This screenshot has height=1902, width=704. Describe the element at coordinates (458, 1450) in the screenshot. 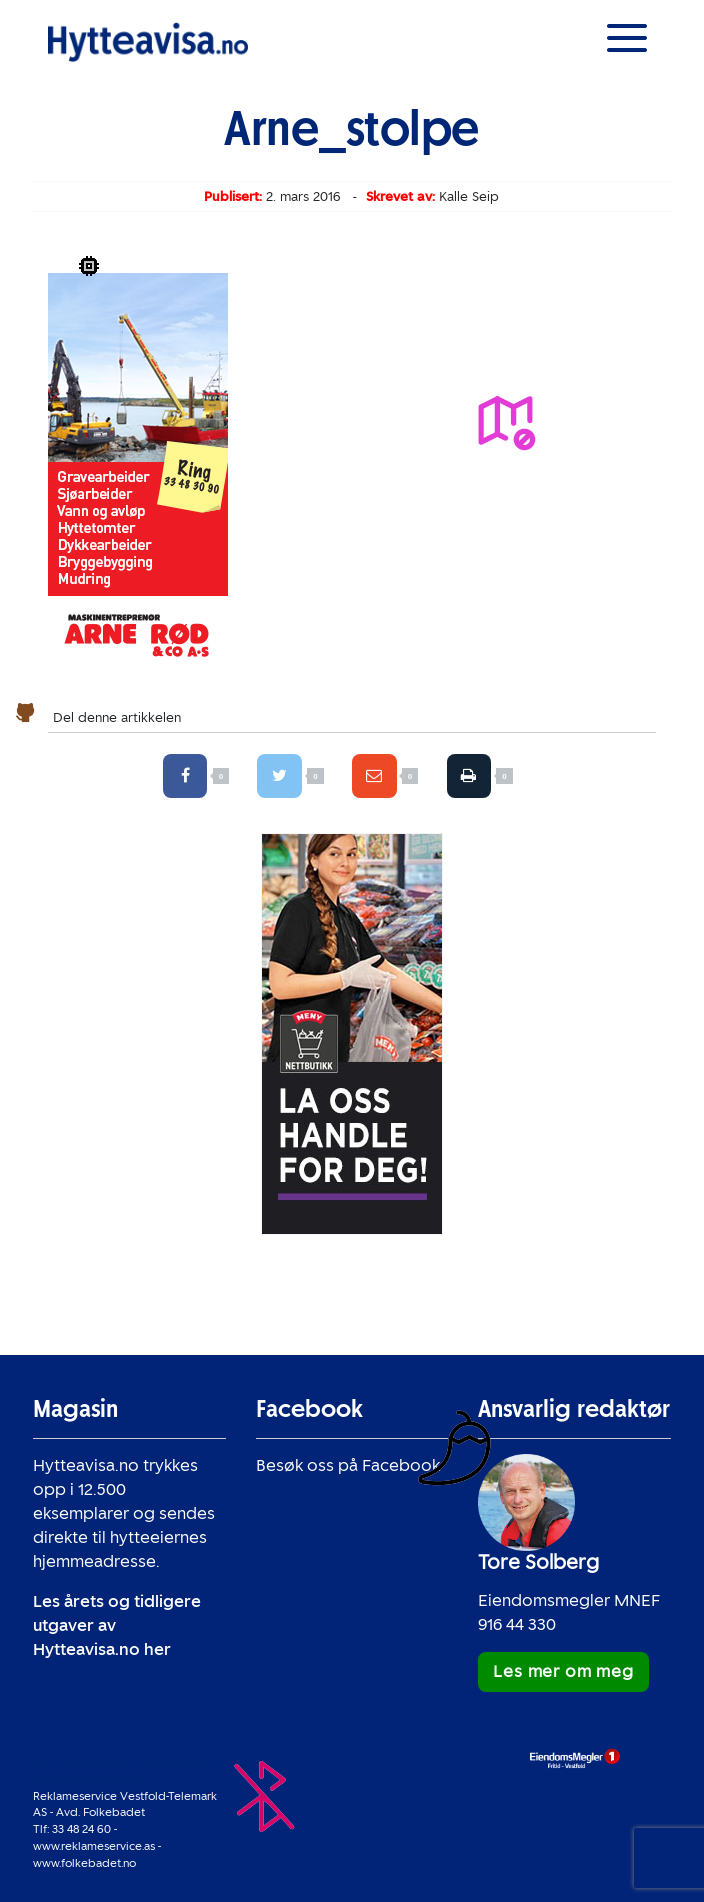

I see `indicates spicy food or heat level` at that location.